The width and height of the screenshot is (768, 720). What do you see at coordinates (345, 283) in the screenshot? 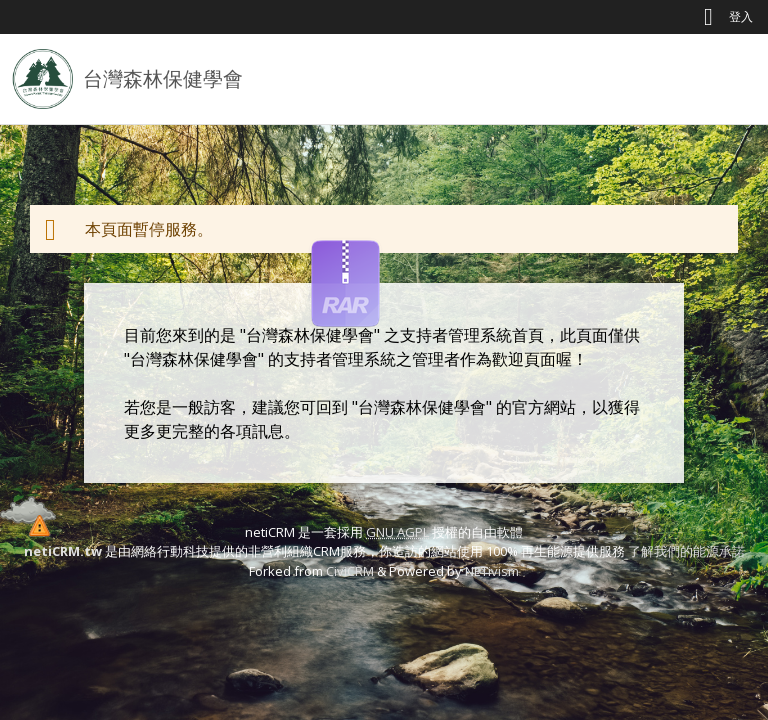
I see `a compressed RAR archive file` at bounding box center [345, 283].